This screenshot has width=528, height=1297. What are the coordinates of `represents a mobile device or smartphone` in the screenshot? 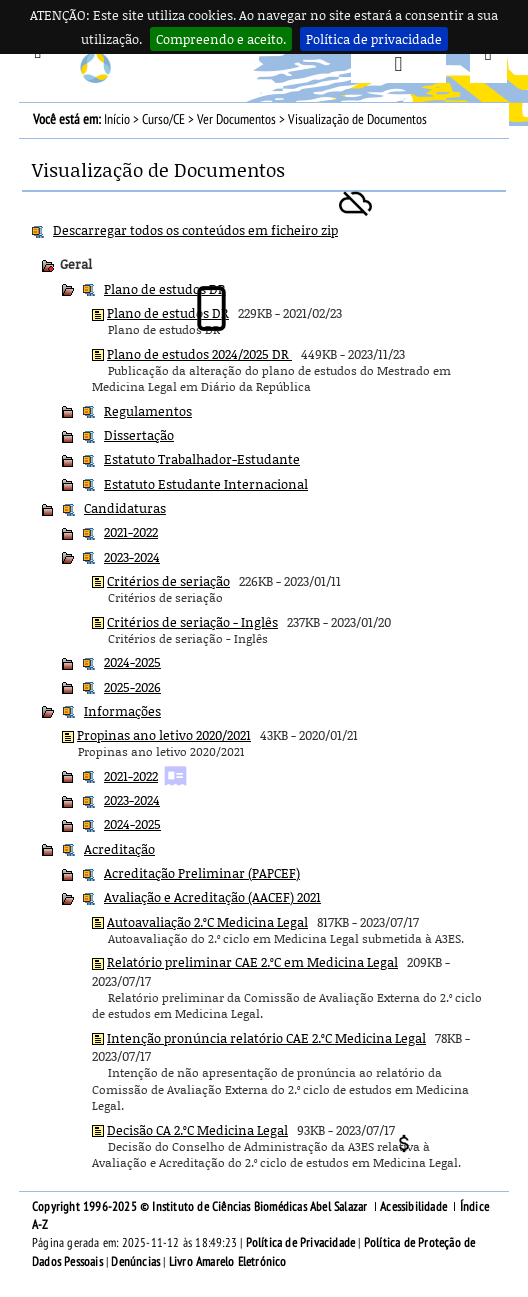 It's located at (211, 308).